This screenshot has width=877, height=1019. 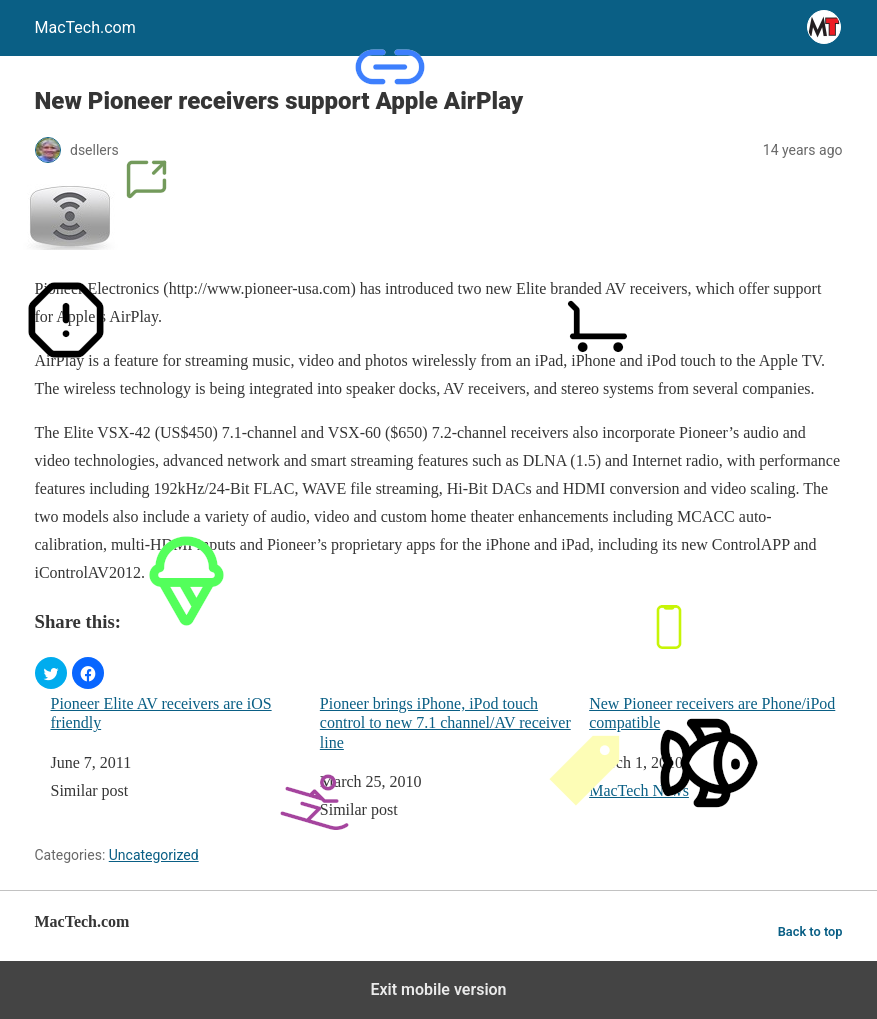 What do you see at coordinates (669, 627) in the screenshot?
I see `switch to mobile view` at bounding box center [669, 627].